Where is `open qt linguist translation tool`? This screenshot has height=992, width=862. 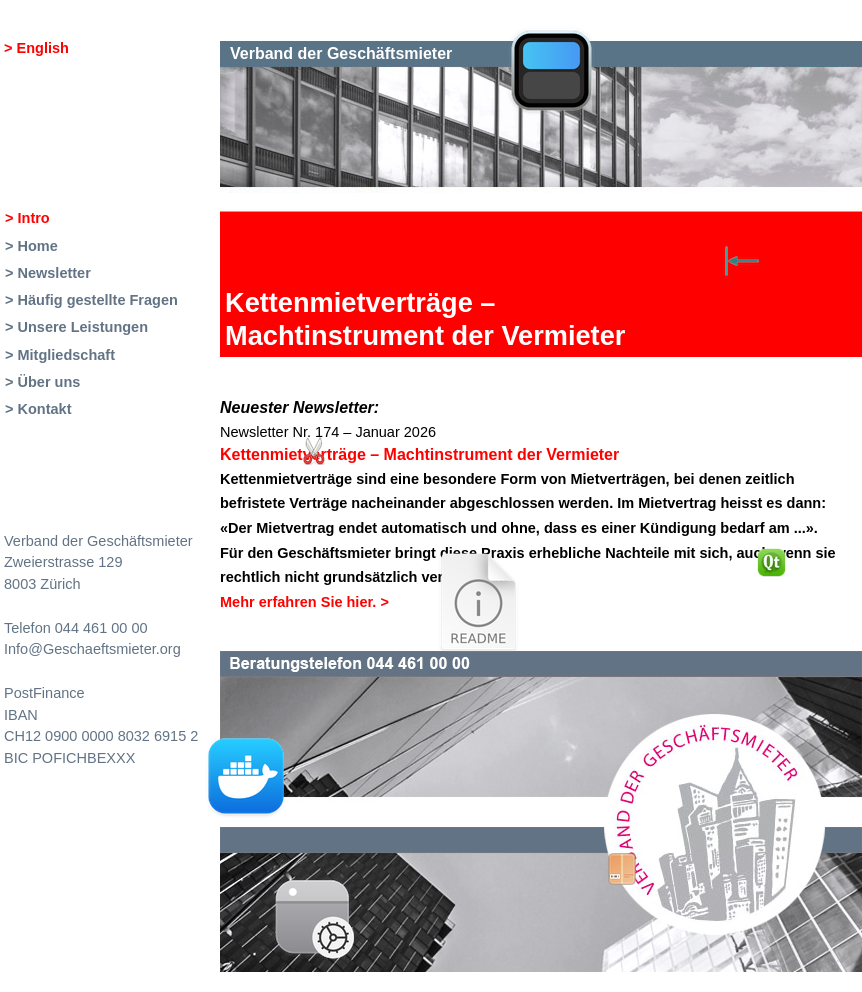
open qt linguist translation tool is located at coordinates (771, 562).